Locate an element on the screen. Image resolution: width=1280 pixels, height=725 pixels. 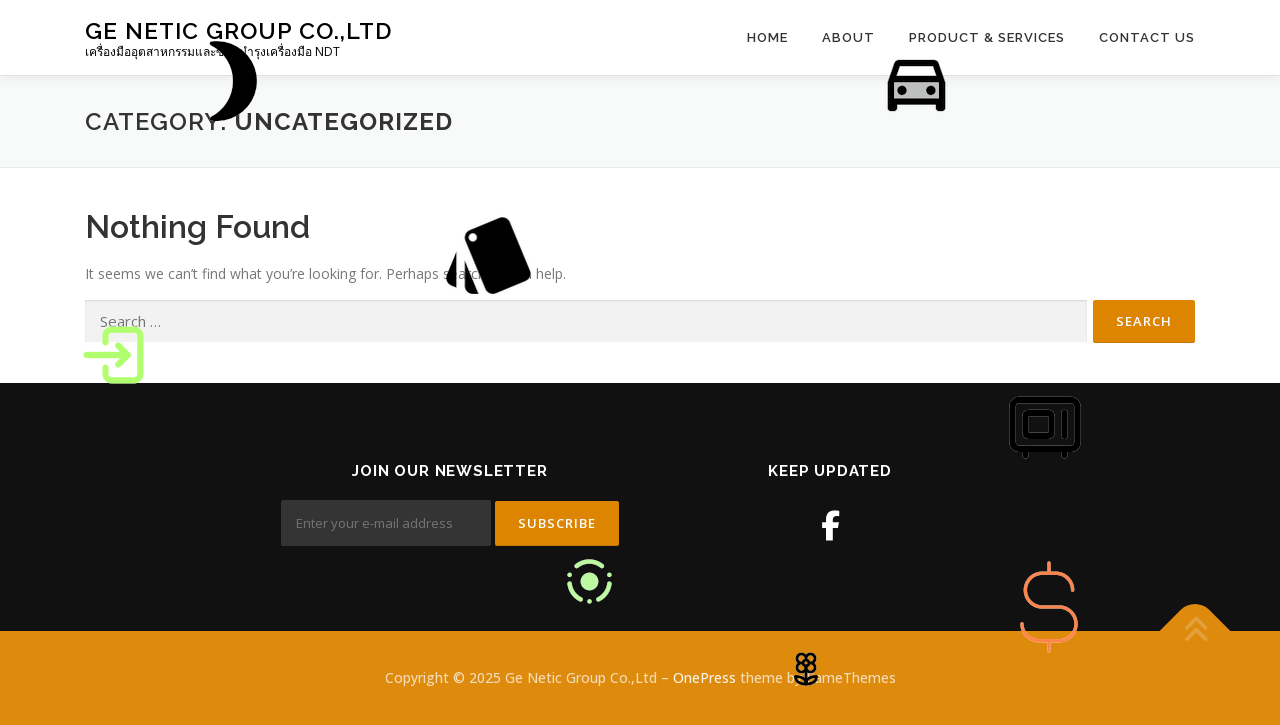
log in to your account is located at coordinates (115, 355).